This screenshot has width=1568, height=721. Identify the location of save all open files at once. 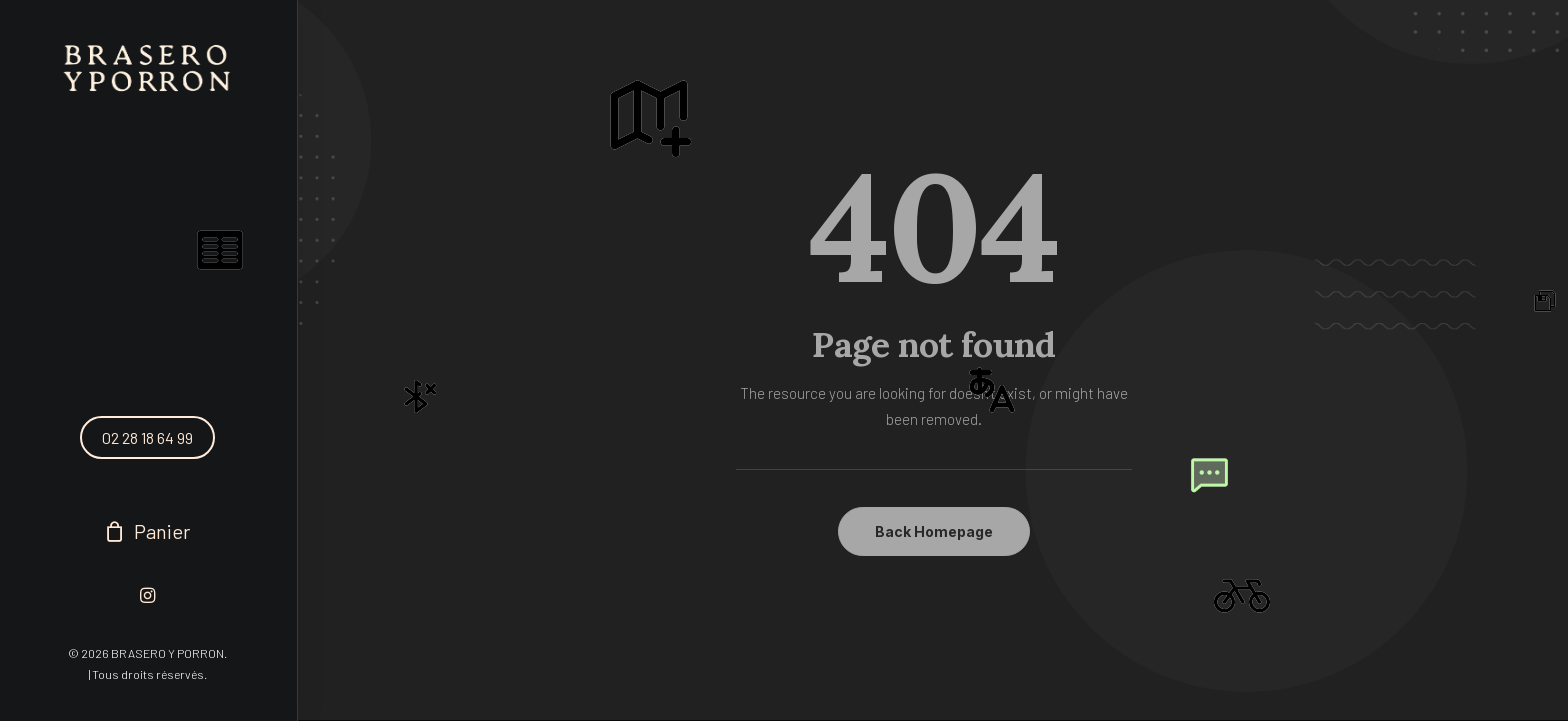
(1545, 301).